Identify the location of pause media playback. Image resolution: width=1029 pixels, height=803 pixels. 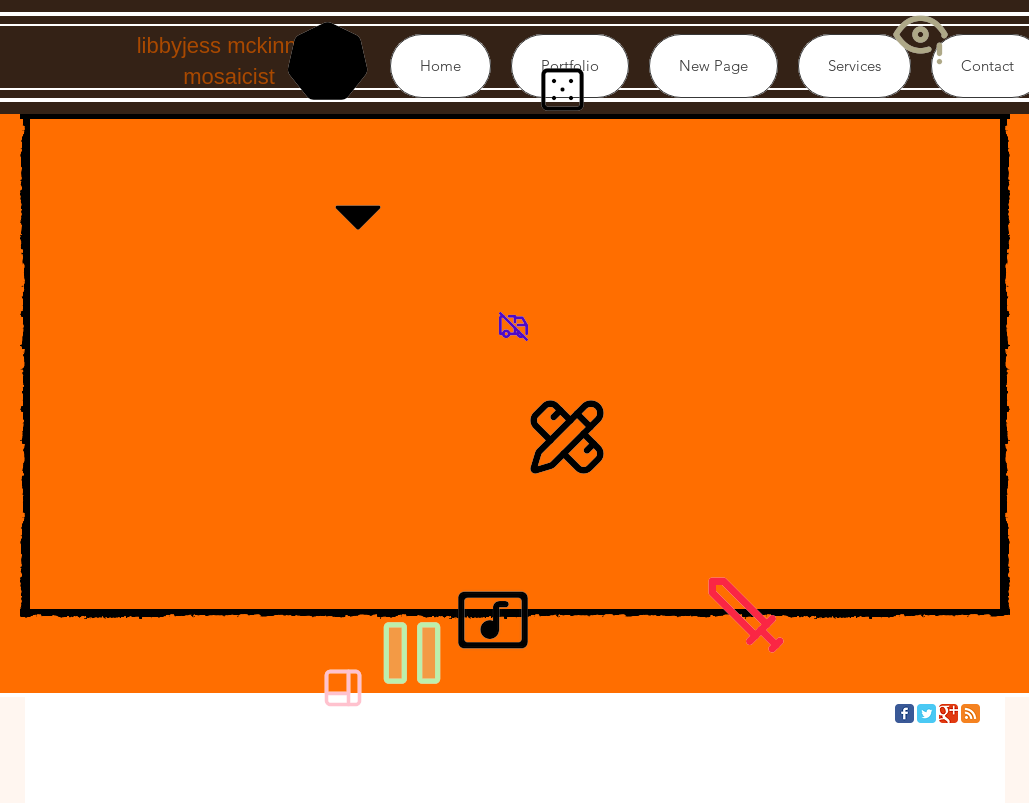
(412, 653).